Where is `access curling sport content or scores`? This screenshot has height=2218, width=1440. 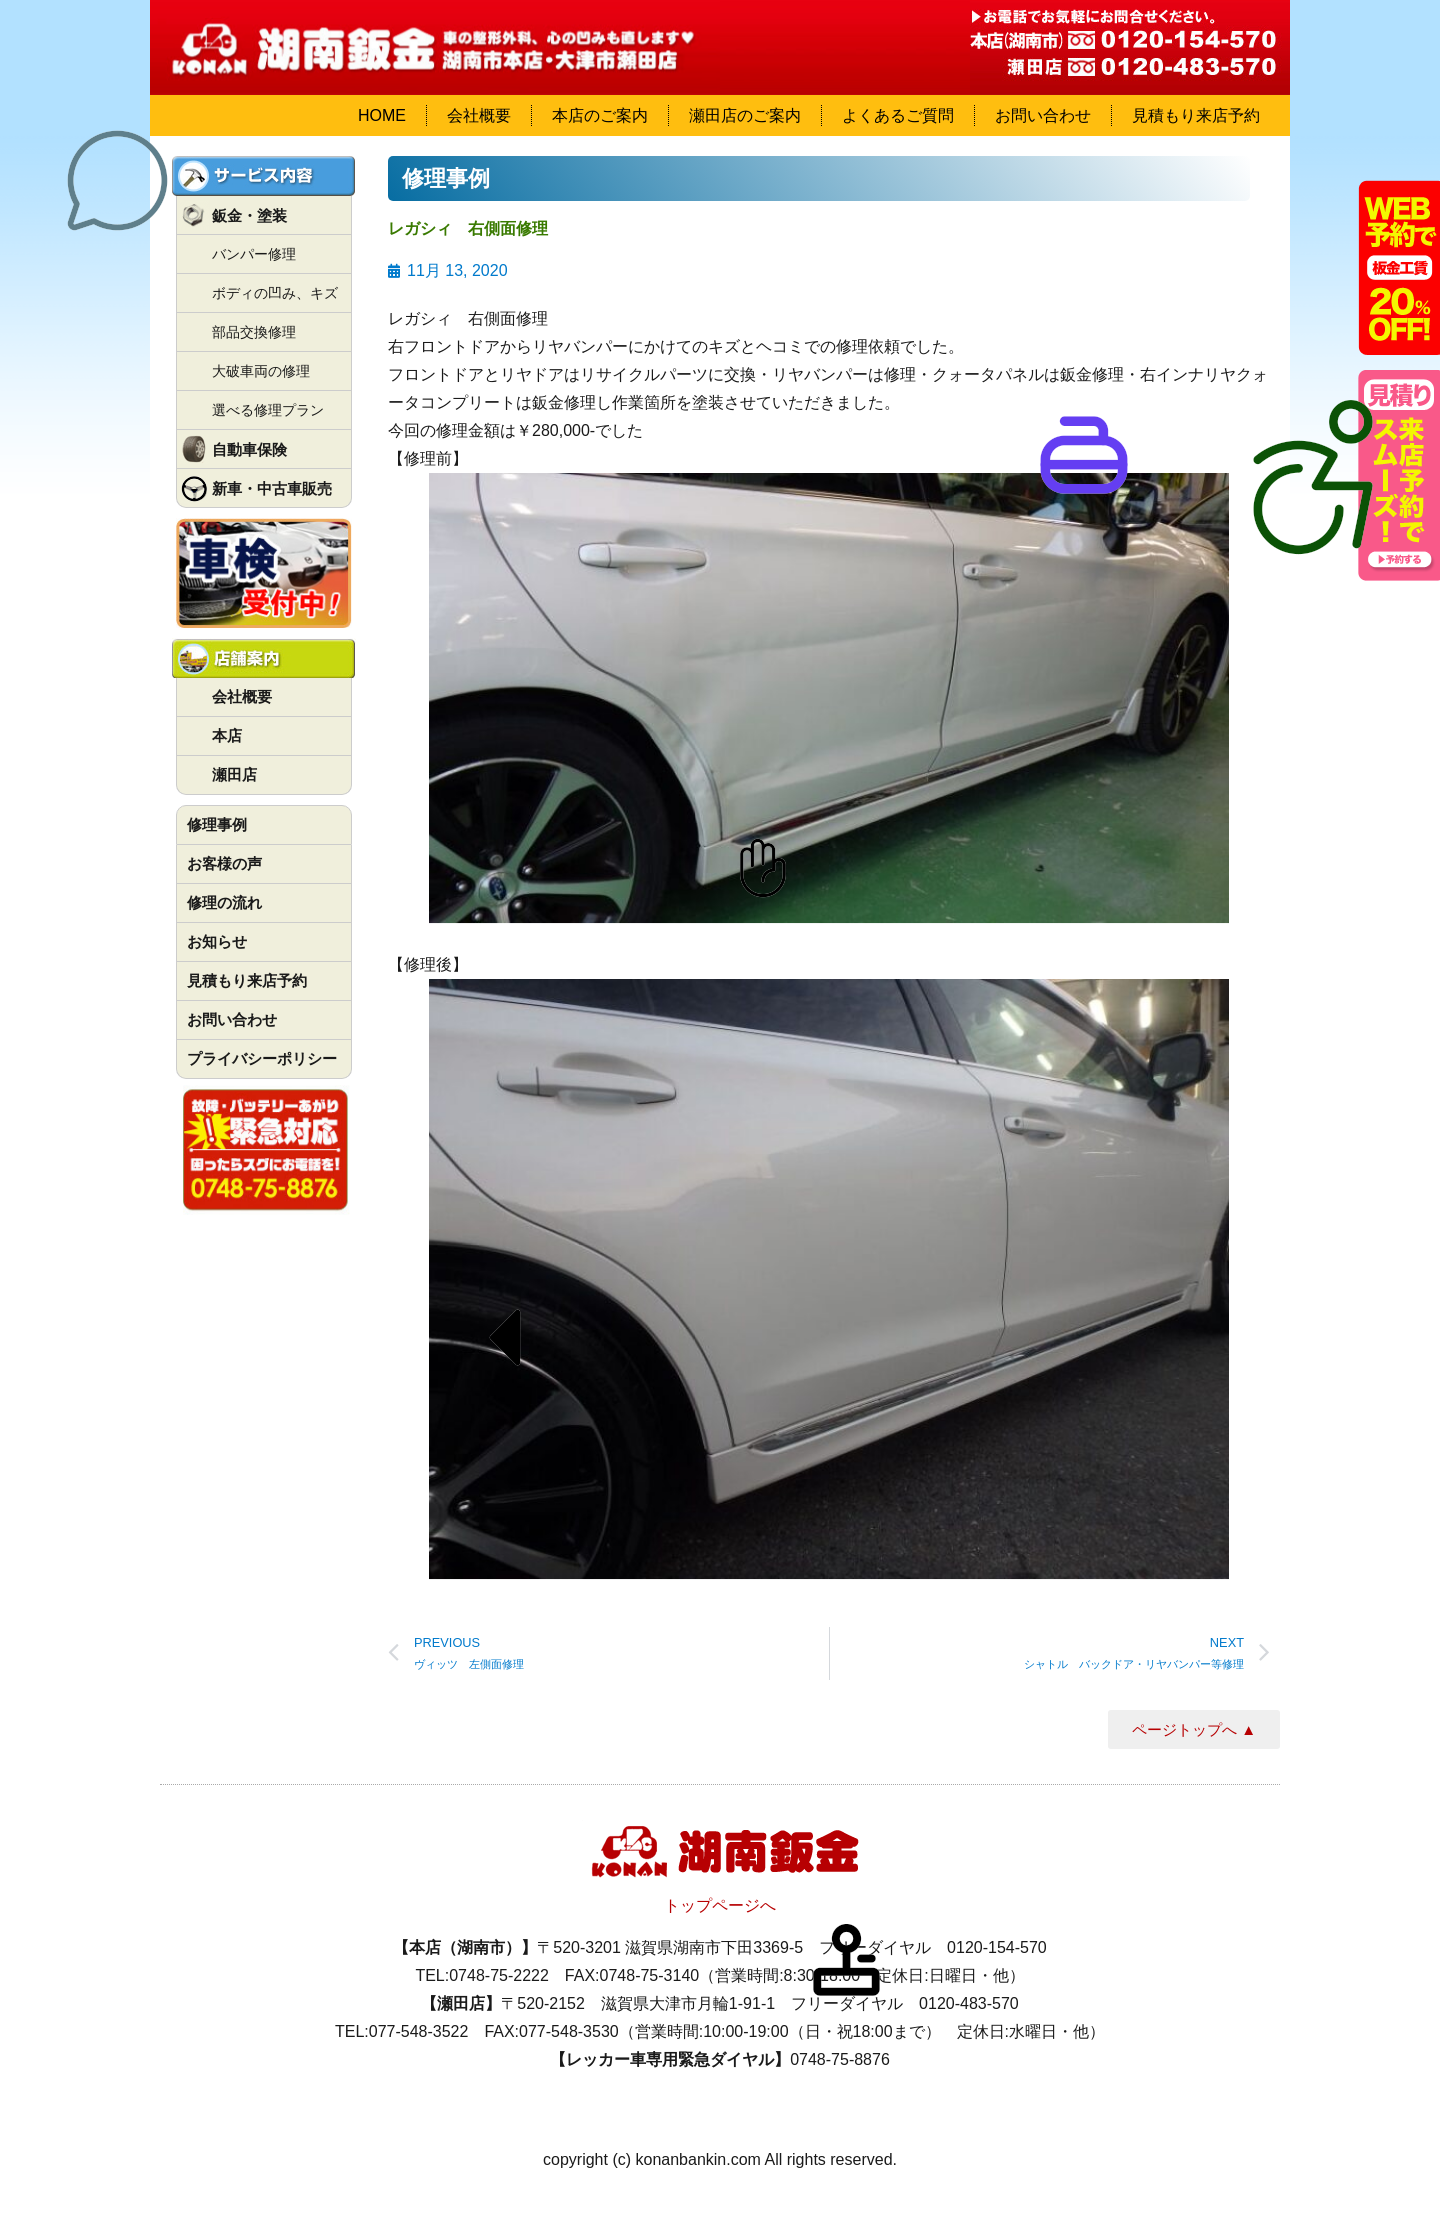 access curling sport content or scores is located at coordinates (1084, 455).